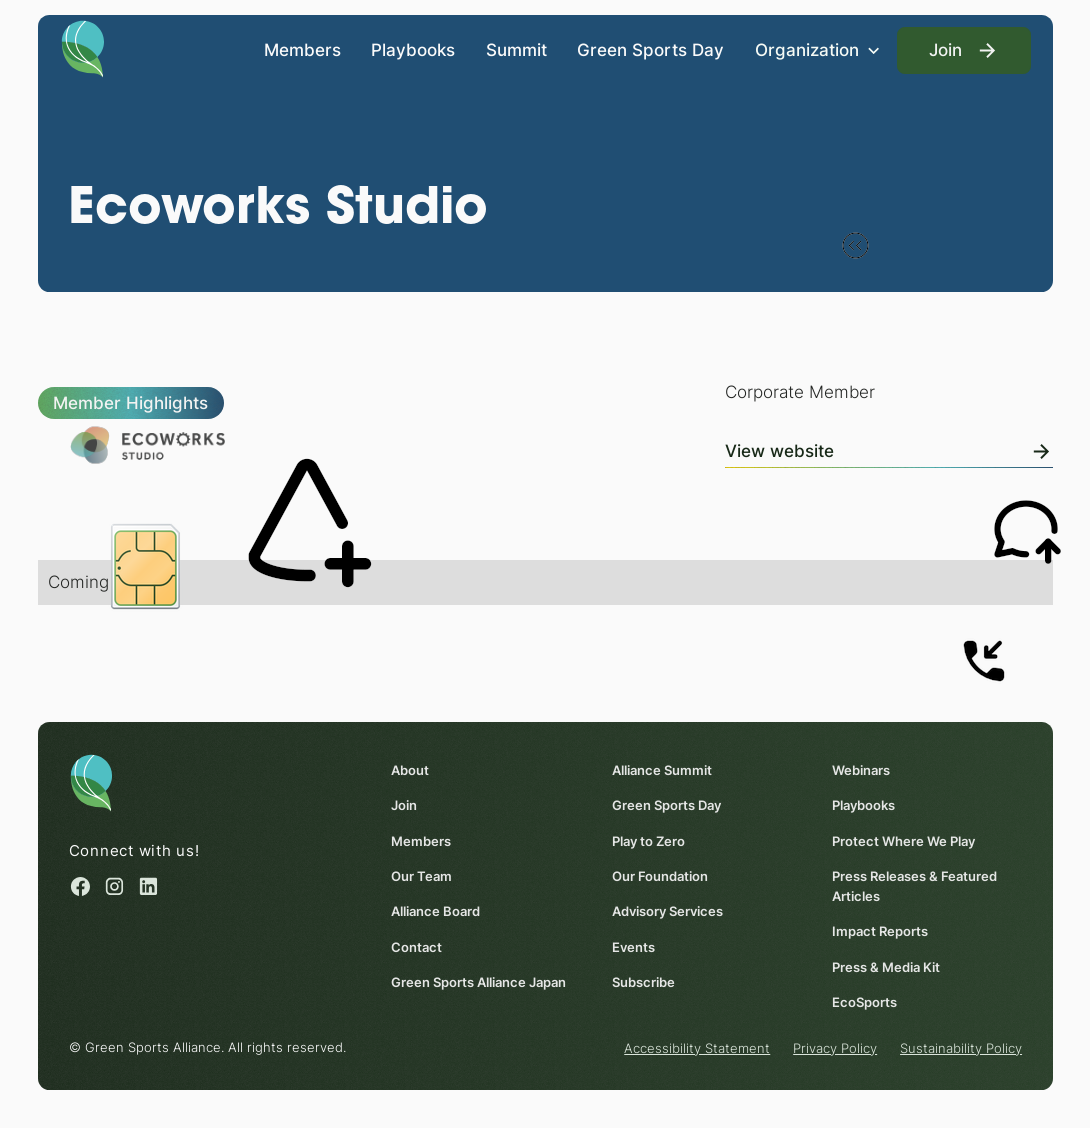 This screenshot has height=1128, width=1090. What do you see at coordinates (145, 566) in the screenshot?
I see `manage SIM card authentication settings` at bounding box center [145, 566].